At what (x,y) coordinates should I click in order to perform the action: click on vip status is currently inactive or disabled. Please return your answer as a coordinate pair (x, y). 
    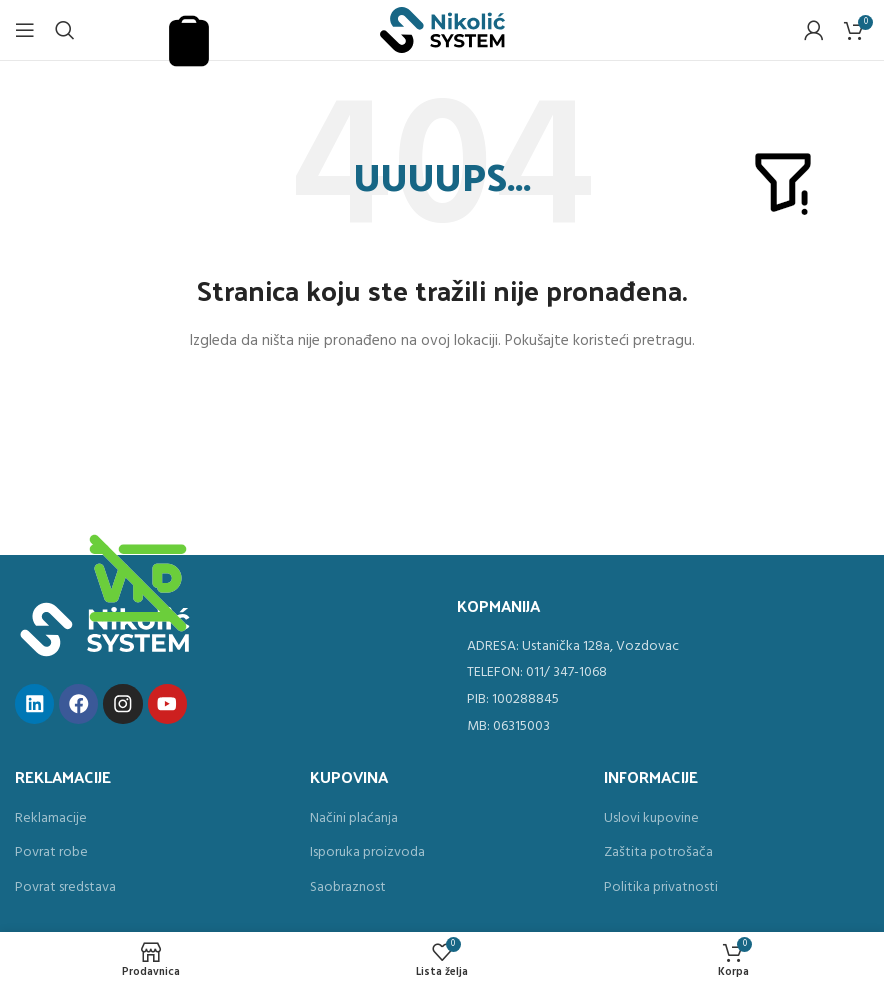
    Looking at the image, I should click on (138, 583).